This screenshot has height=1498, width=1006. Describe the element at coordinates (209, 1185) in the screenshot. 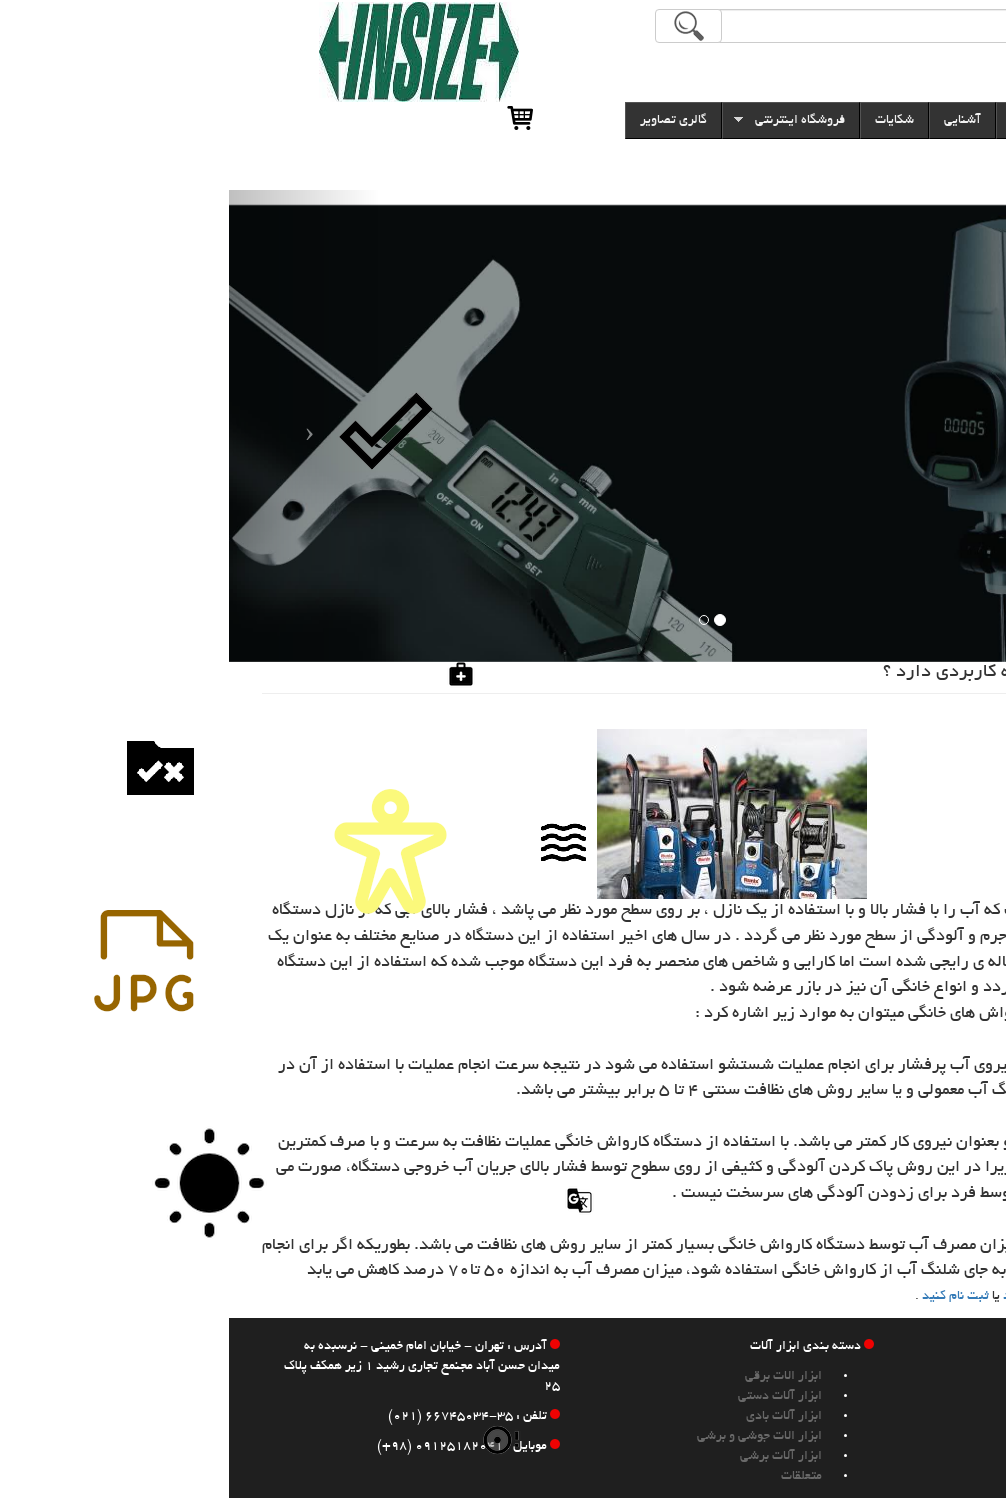

I see `toggle light mode or bright display` at that location.